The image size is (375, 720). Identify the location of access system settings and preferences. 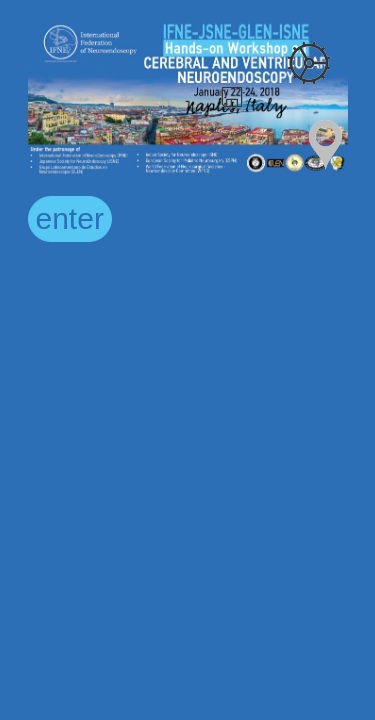
(309, 63).